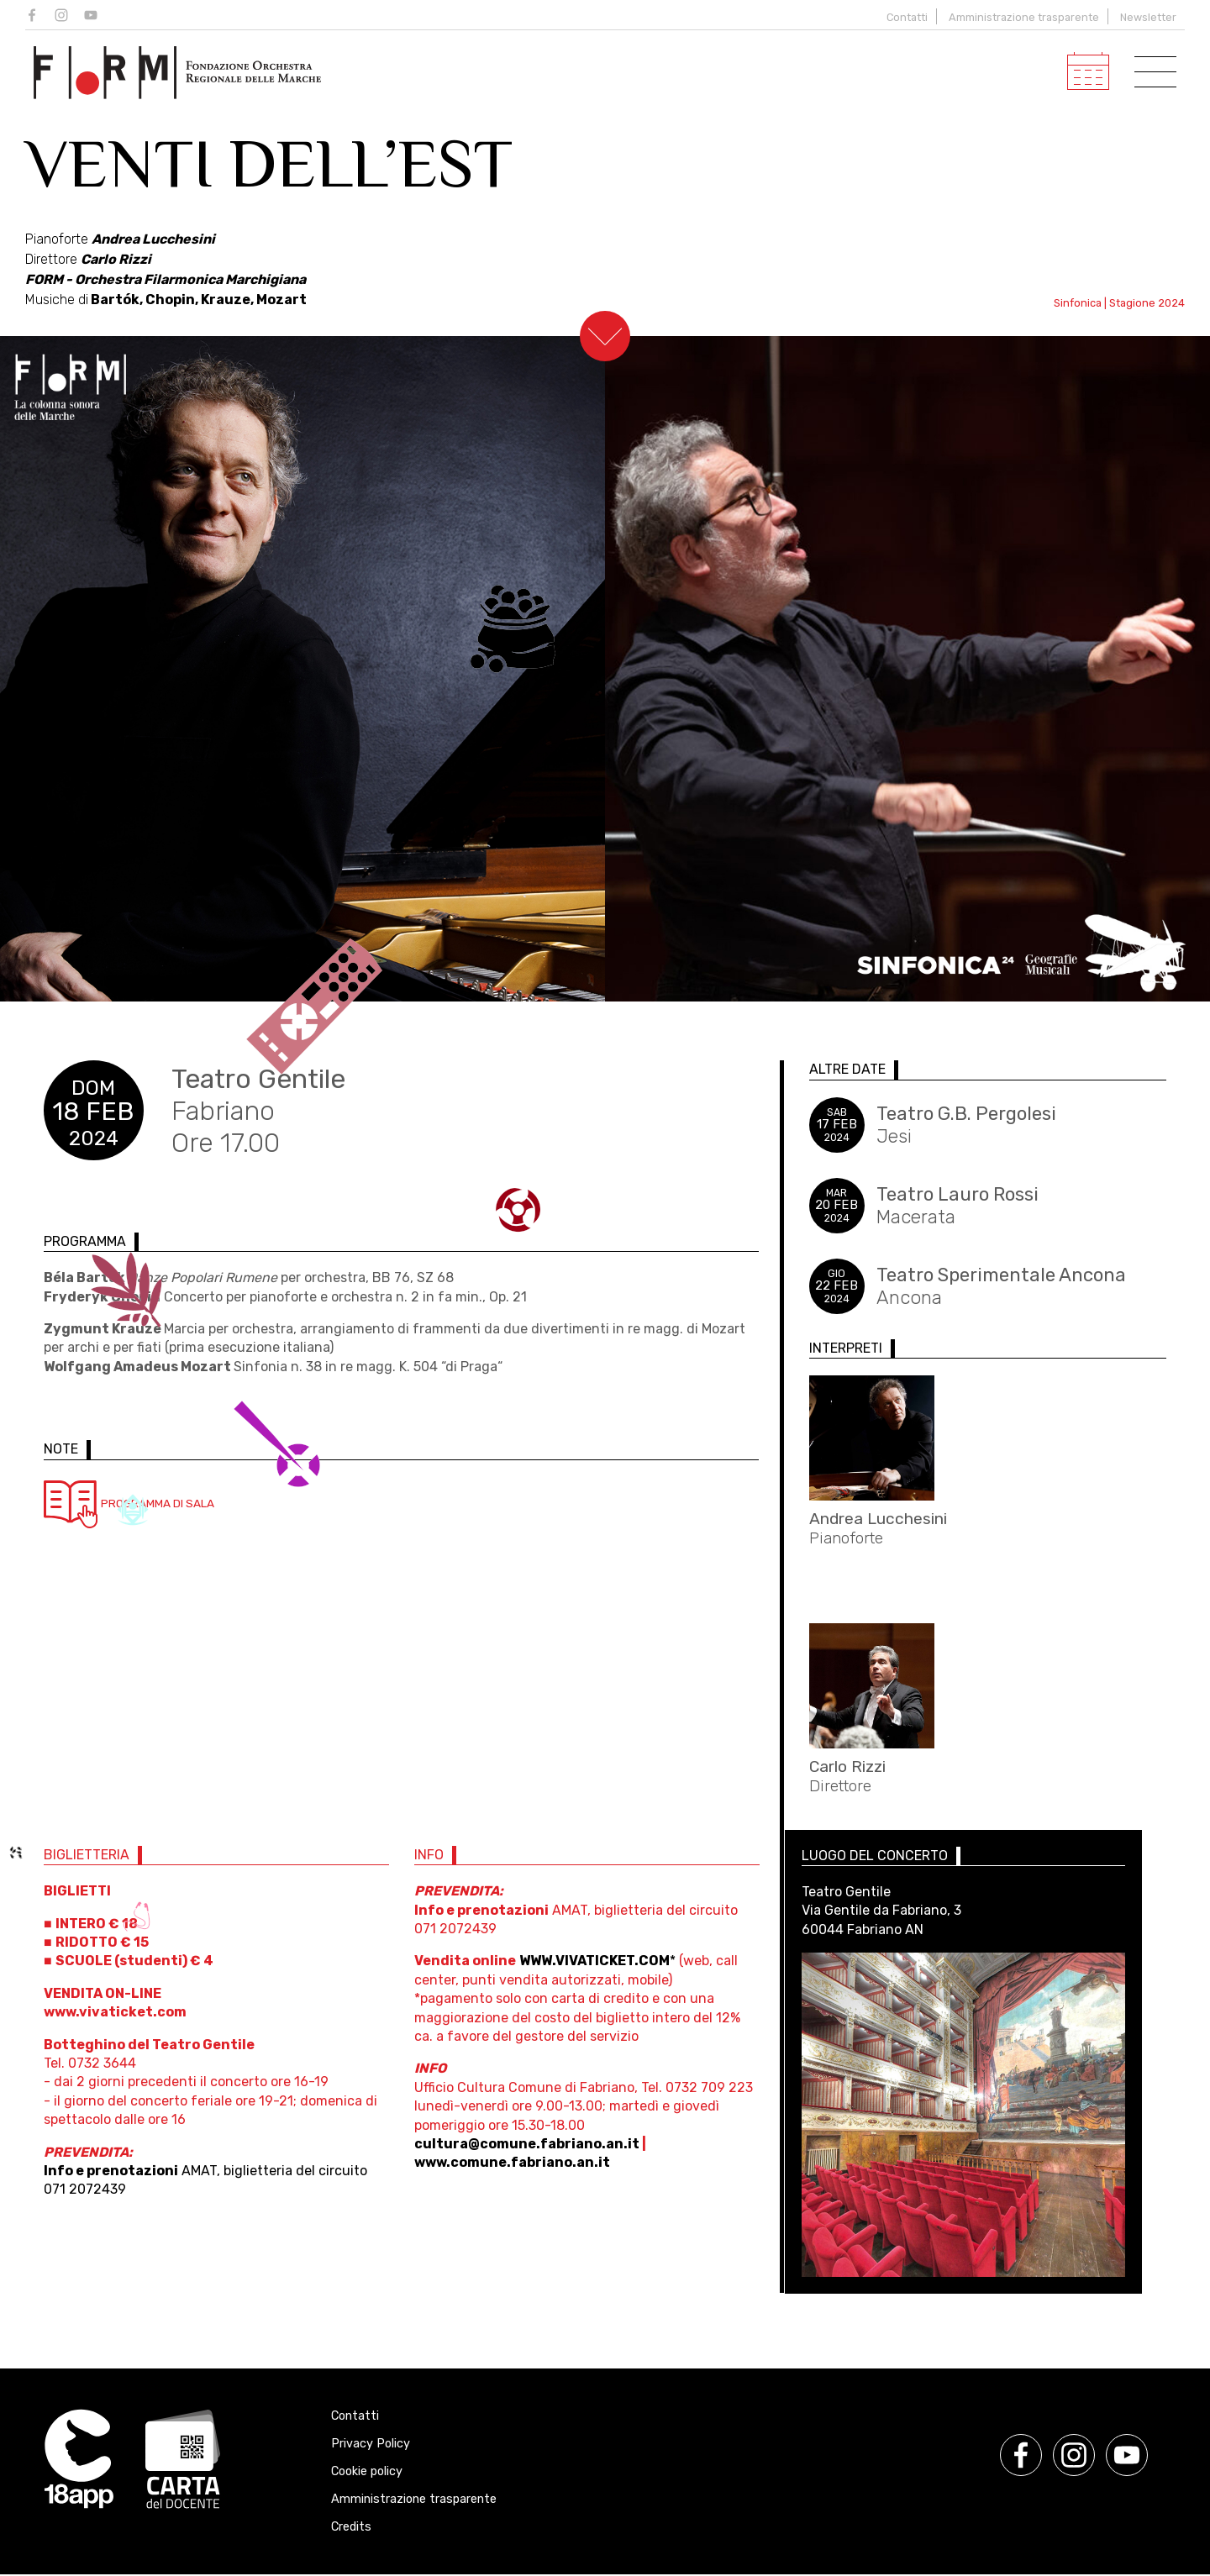  Describe the element at coordinates (276, 1443) in the screenshot. I see `activate laser targeting mode` at that location.